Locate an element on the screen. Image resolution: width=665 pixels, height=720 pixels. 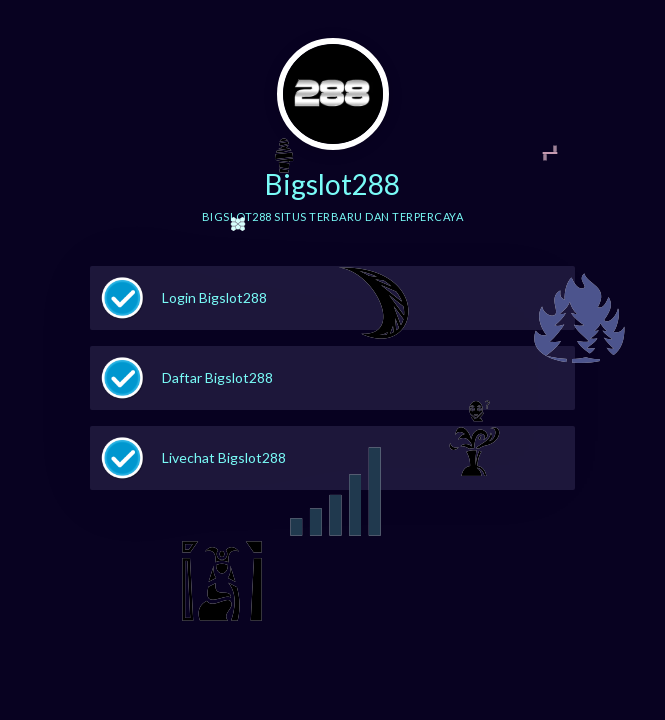
the high priestess tarot card is located at coordinates (222, 581).